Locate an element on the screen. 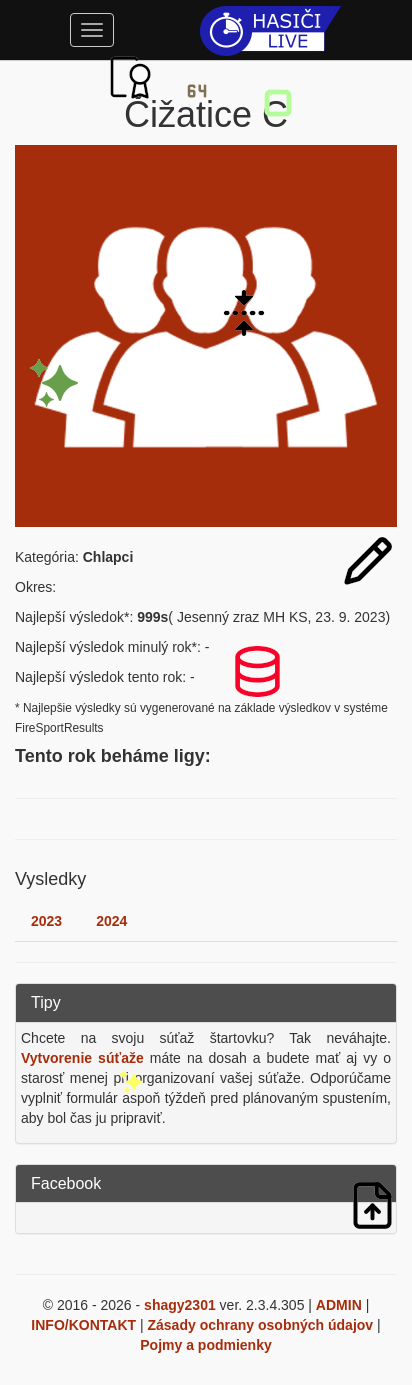 This screenshot has height=1385, width=412. upload a file is located at coordinates (372, 1205).